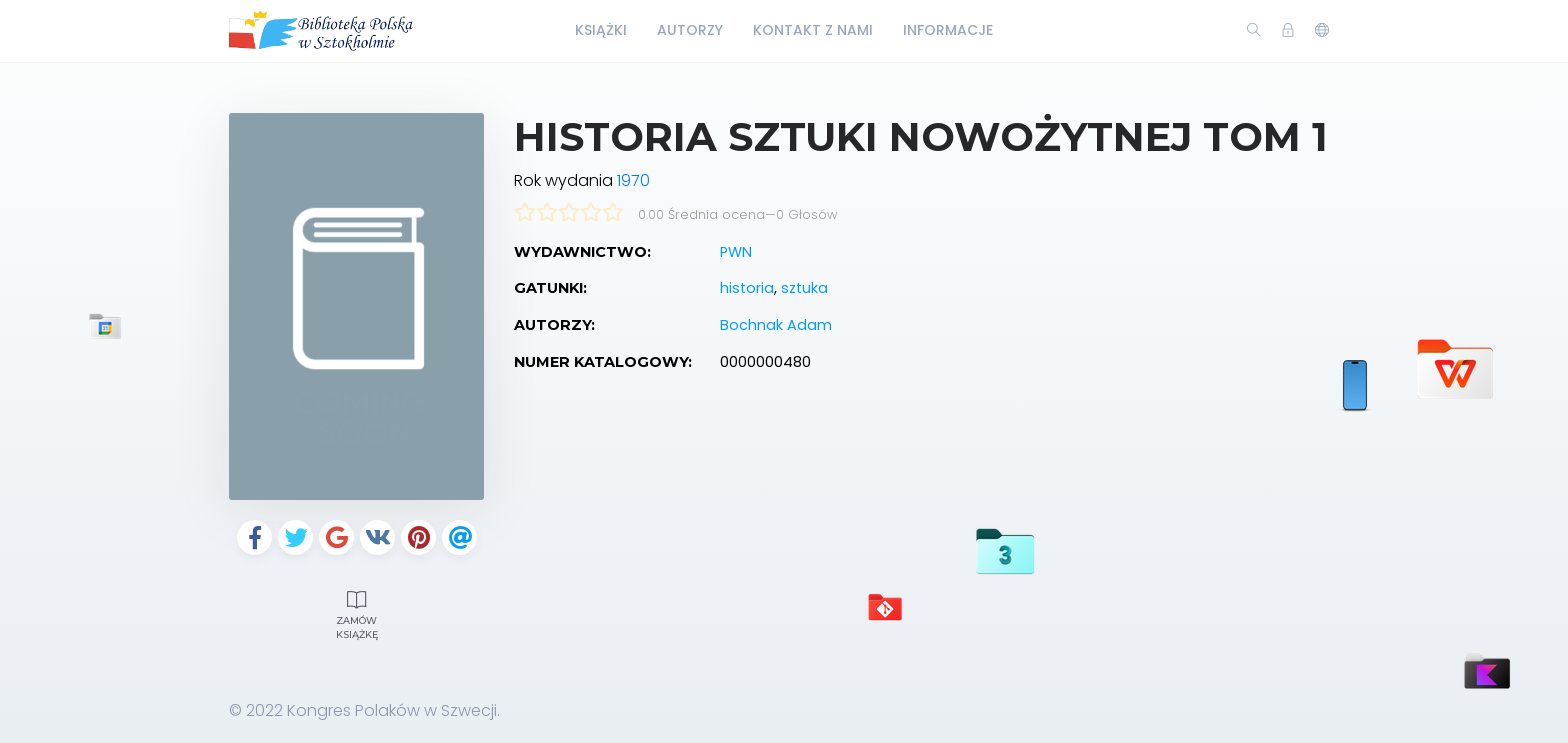  I want to click on open folder containing google calendar files, so click(105, 327).